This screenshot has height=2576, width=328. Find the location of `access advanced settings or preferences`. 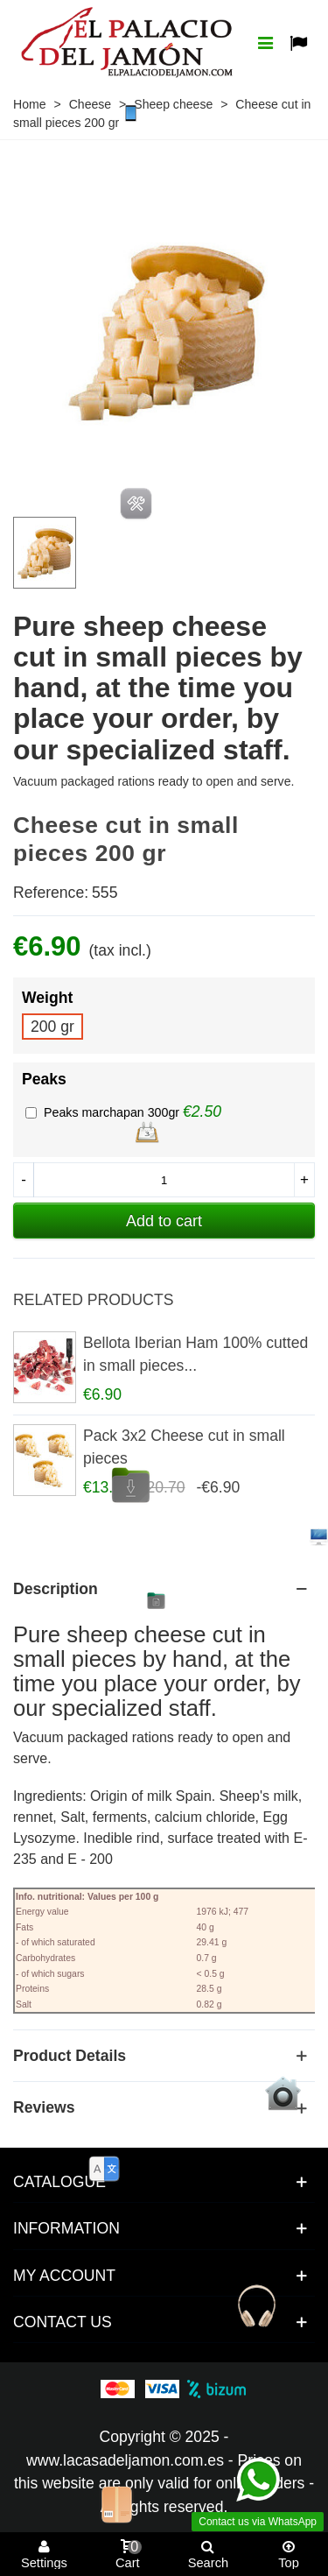

access advanced settings or preferences is located at coordinates (136, 504).